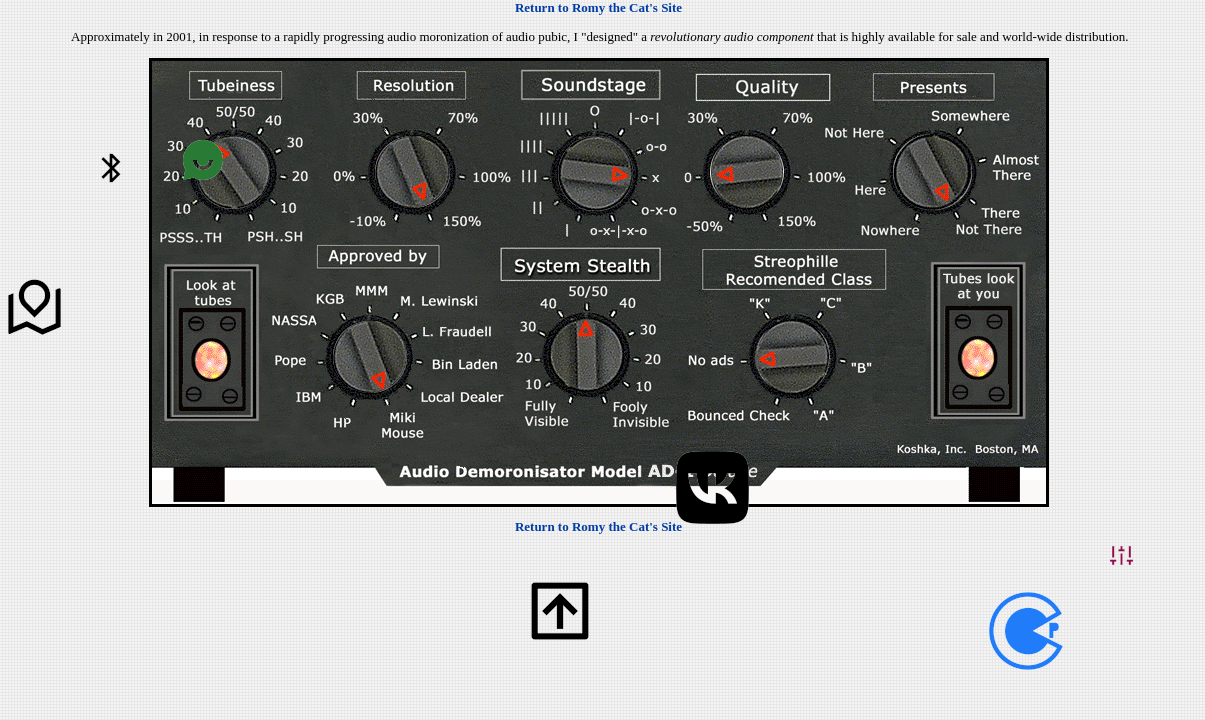  Describe the element at coordinates (560, 611) in the screenshot. I see `upload a file or content` at that location.